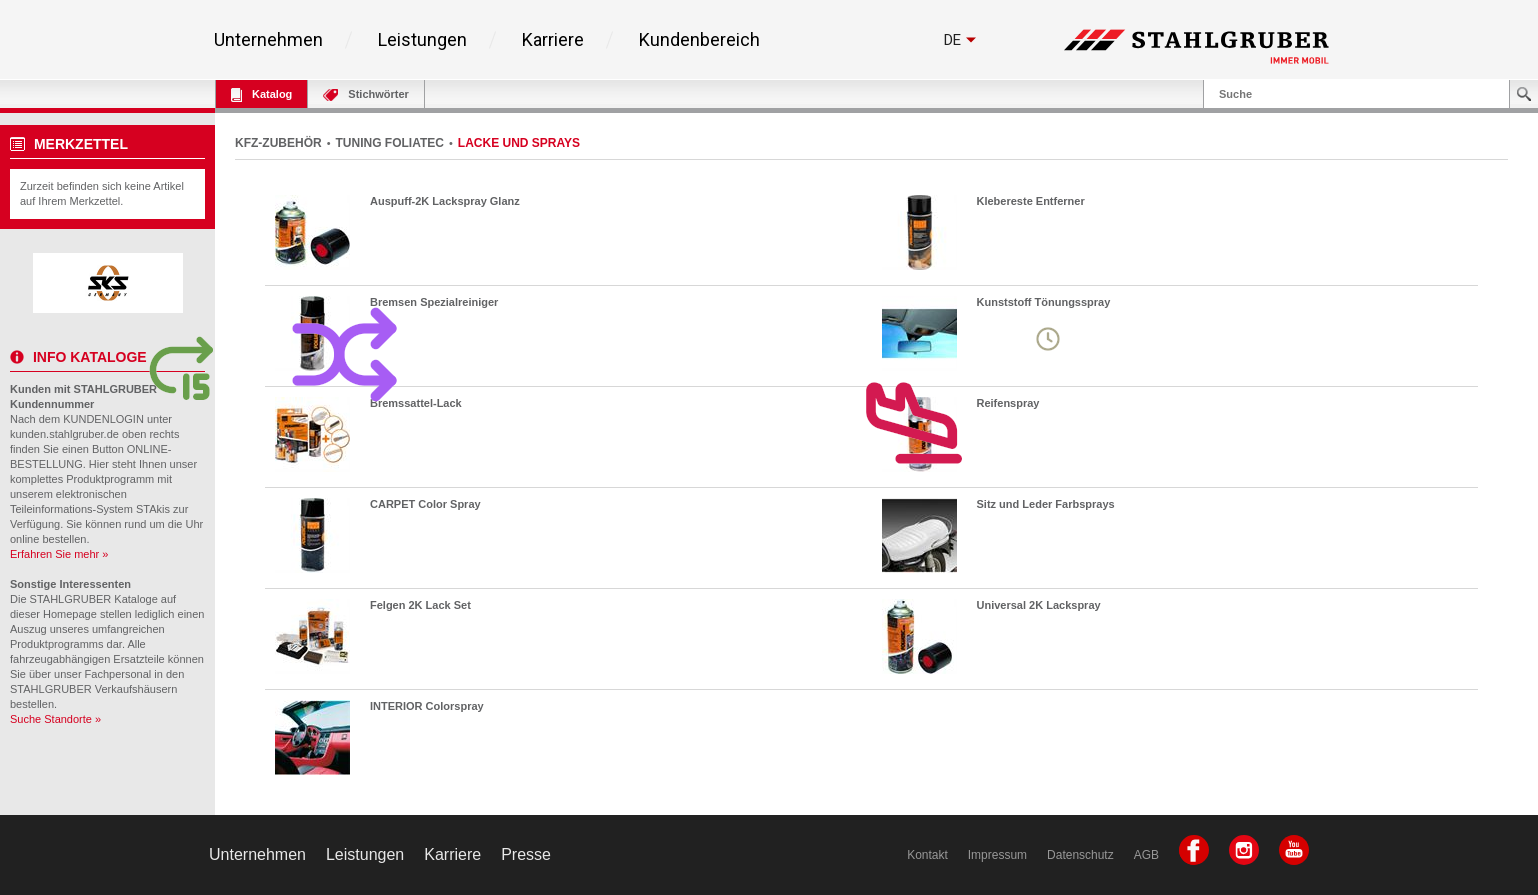  Describe the element at coordinates (1048, 339) in the screenshot. I see `view current time` at that location.